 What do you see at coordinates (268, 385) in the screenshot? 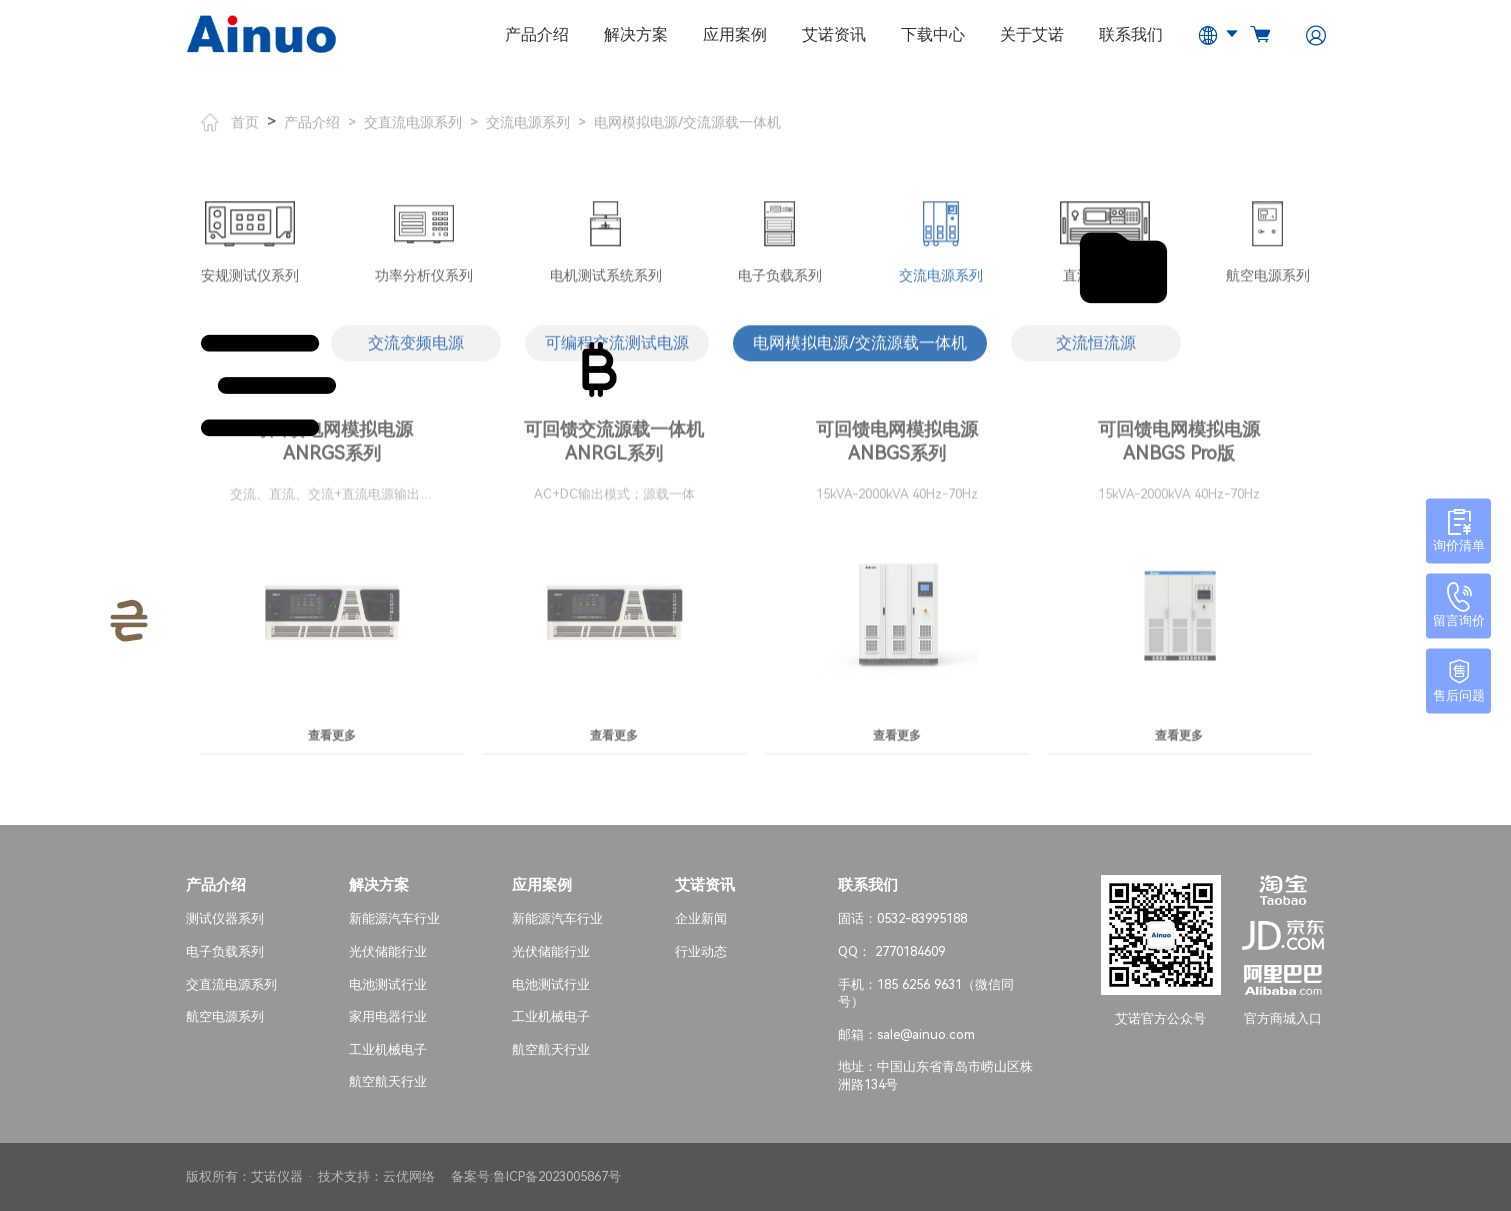
I see `open navigation menu` at bounding box center [268, 385].